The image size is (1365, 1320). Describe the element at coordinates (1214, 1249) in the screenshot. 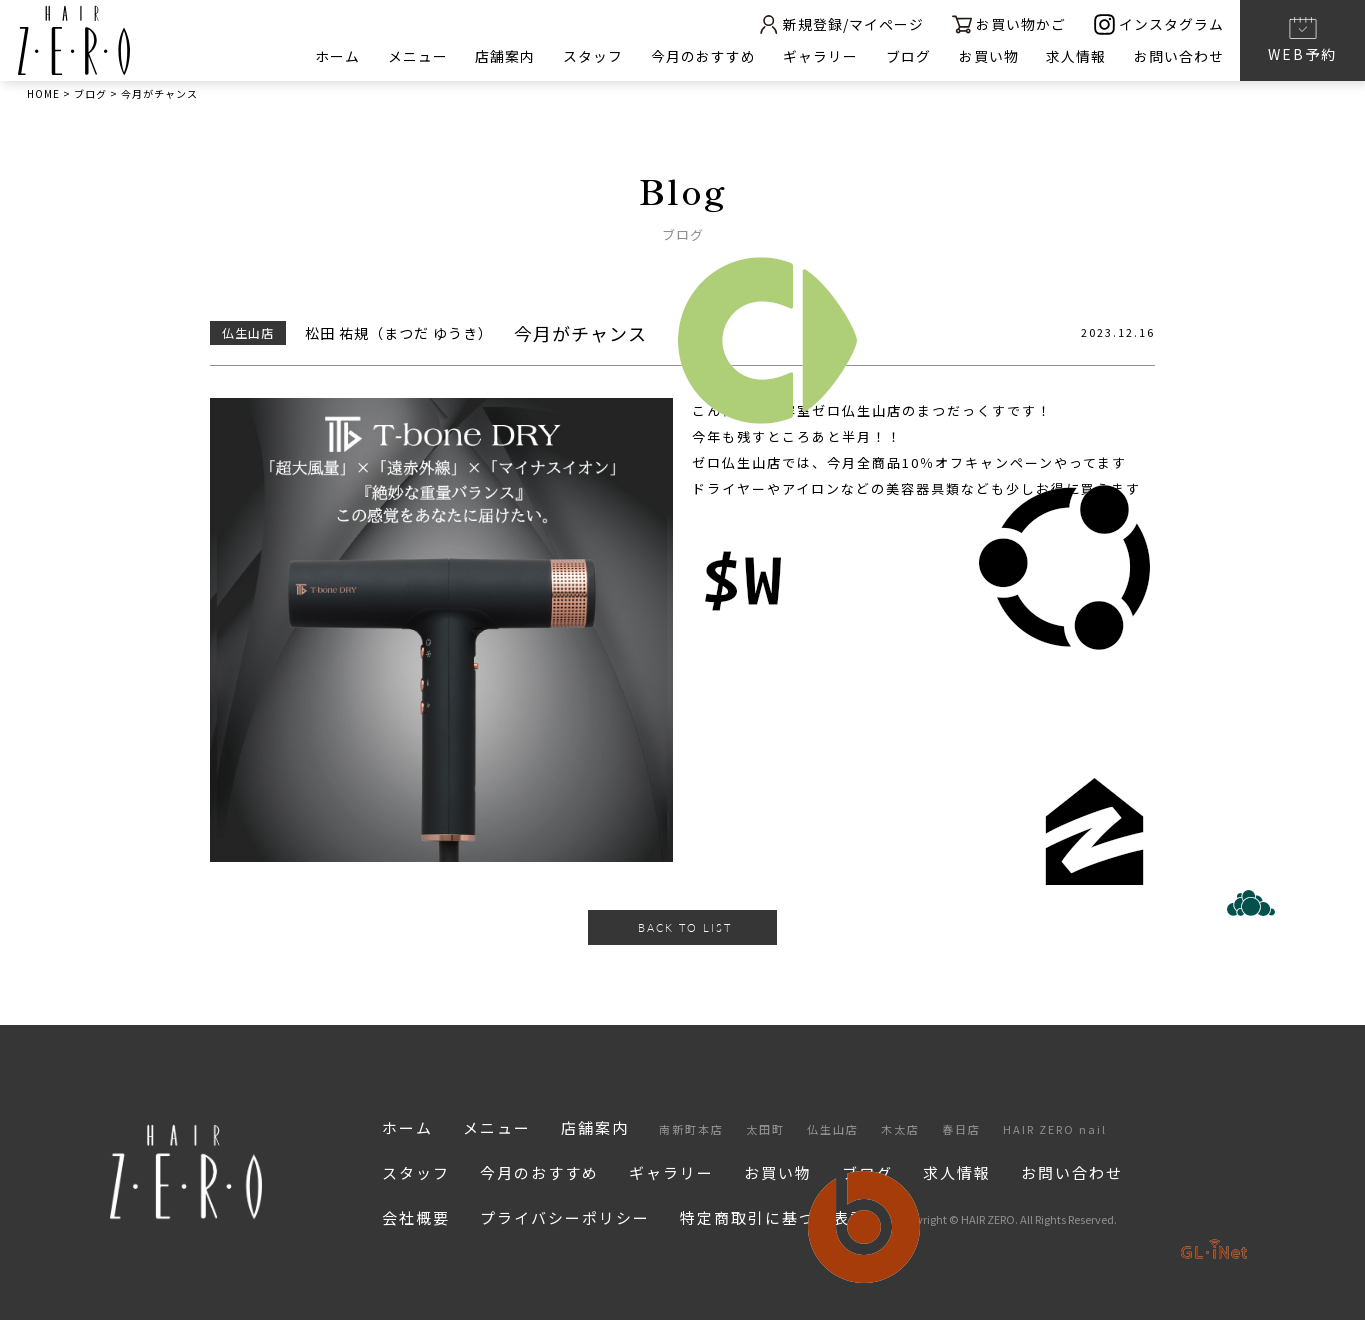

I see `GL.iNet company logo` at that location.